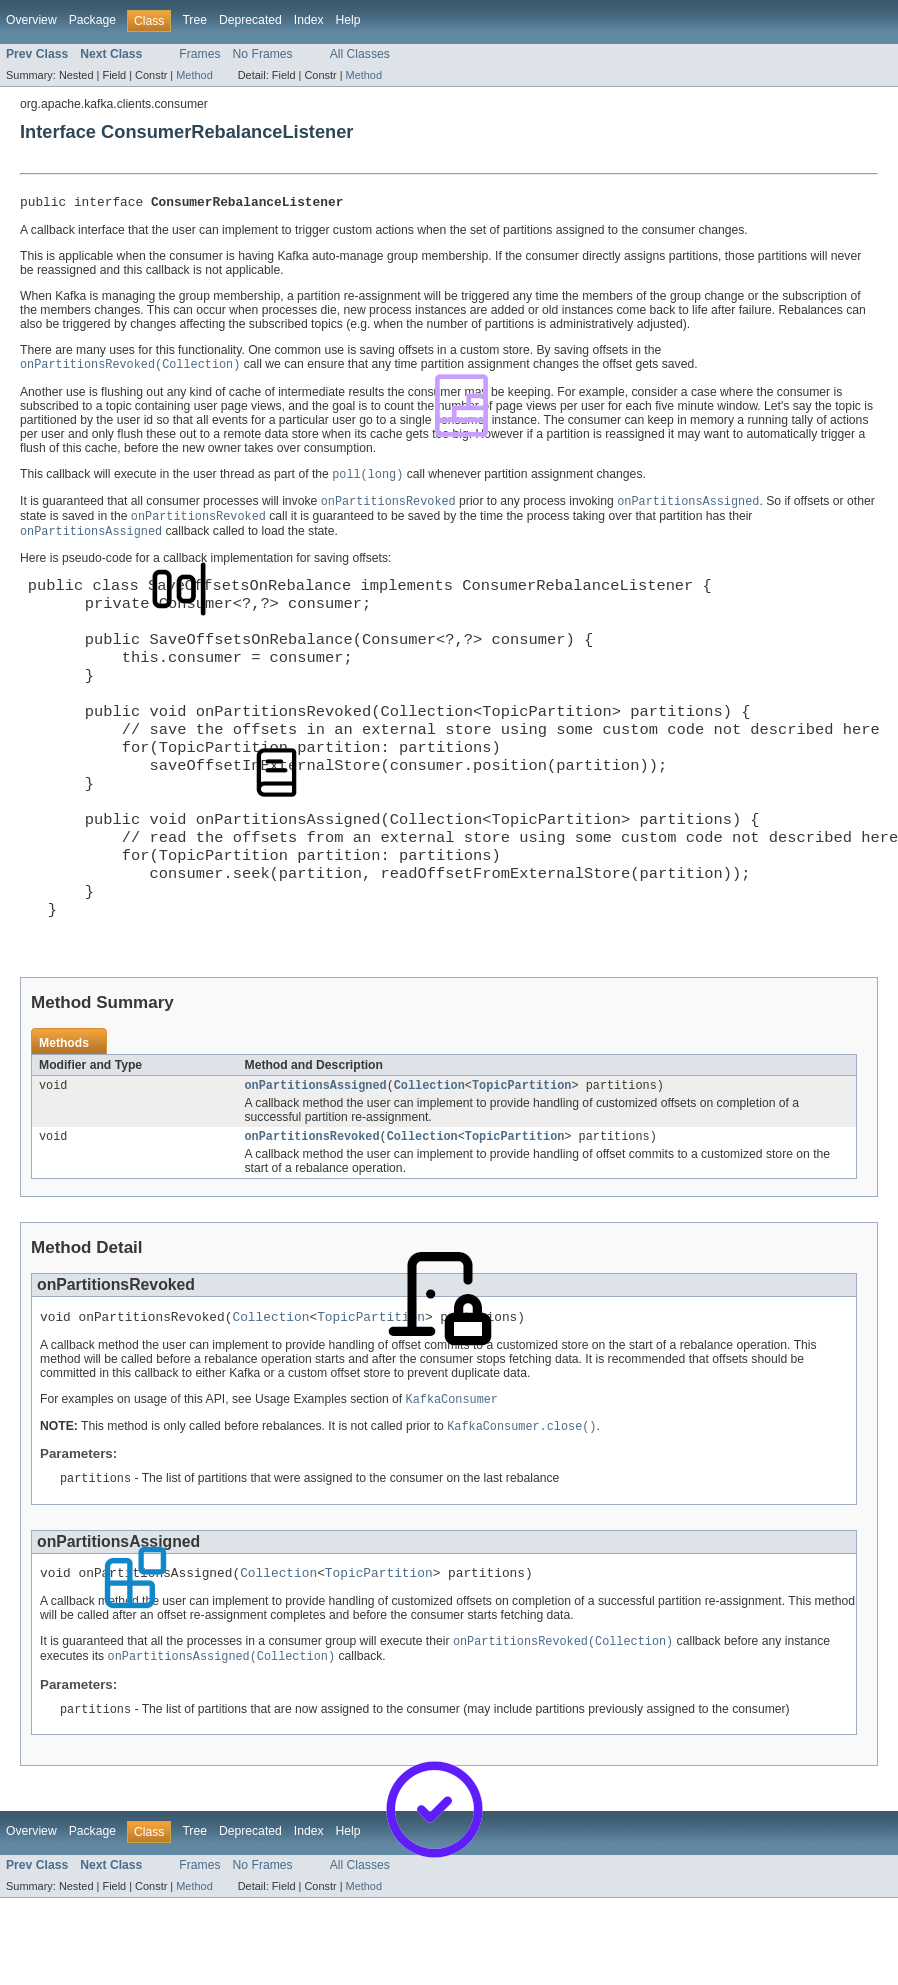 The height and width of the screenshot is (1985, 898). I want to click on indicates task or action completed successfully, so click(434, 1809).